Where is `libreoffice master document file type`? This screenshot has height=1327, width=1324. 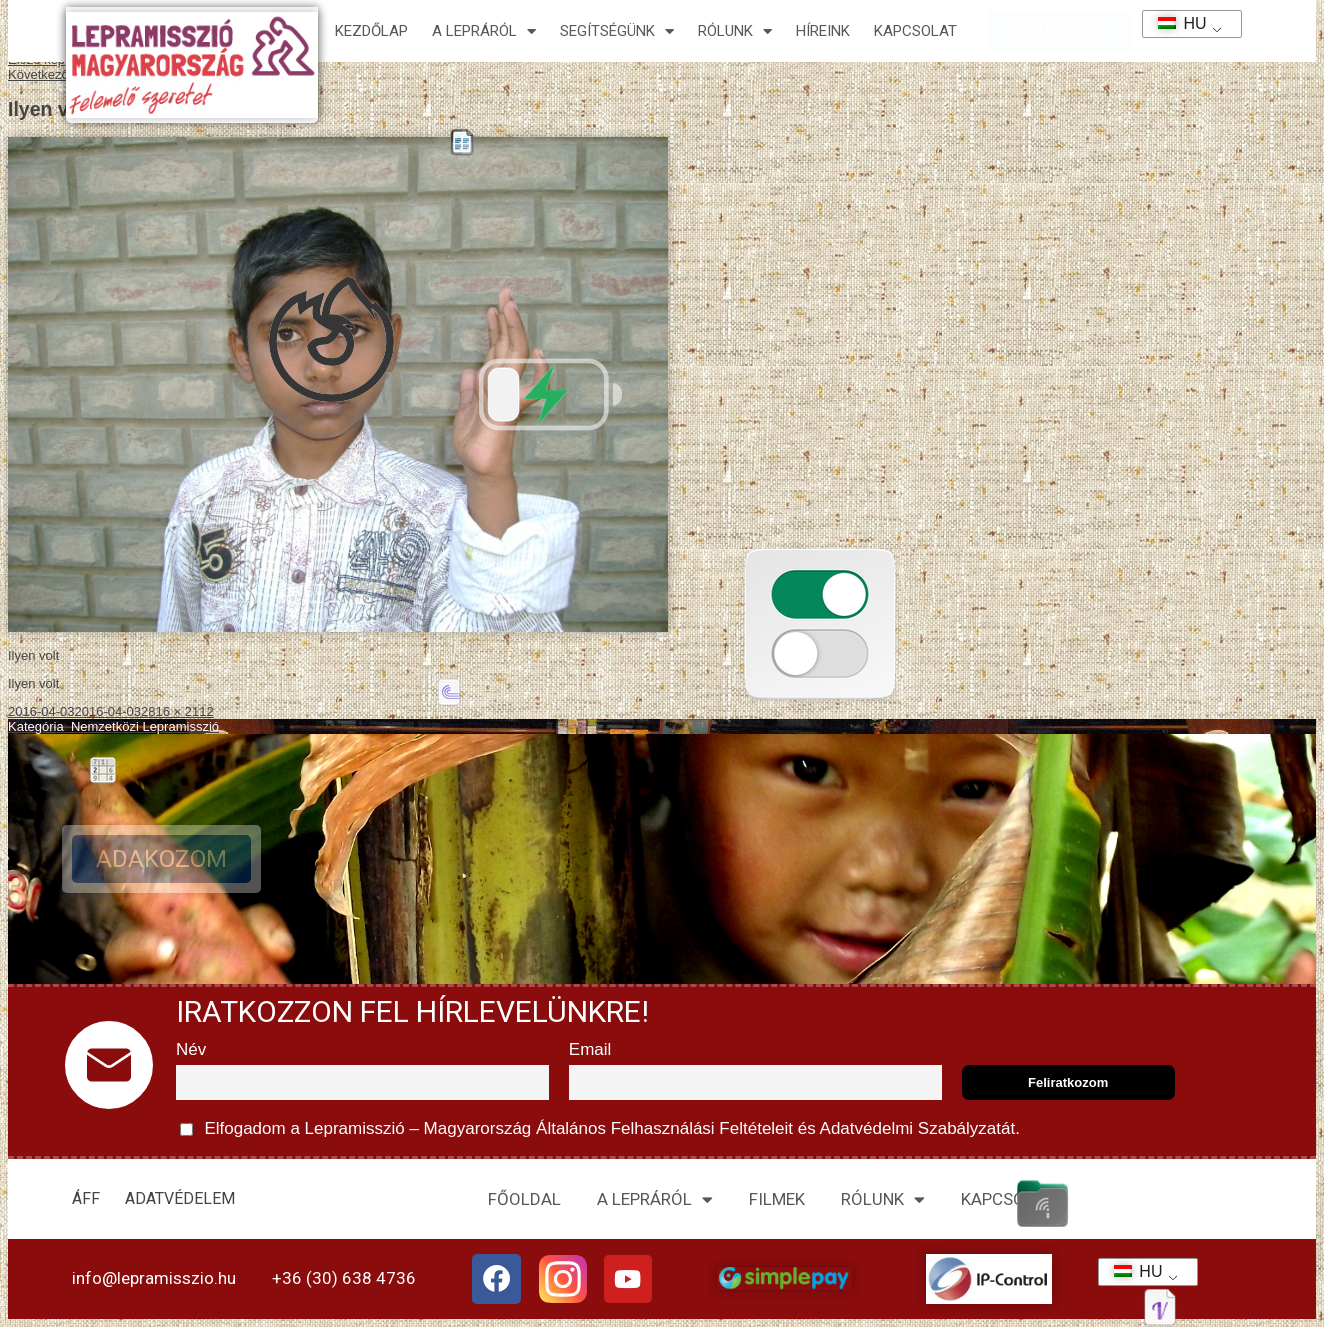 libreoffice master document file type is located at coordinates (462, 142).